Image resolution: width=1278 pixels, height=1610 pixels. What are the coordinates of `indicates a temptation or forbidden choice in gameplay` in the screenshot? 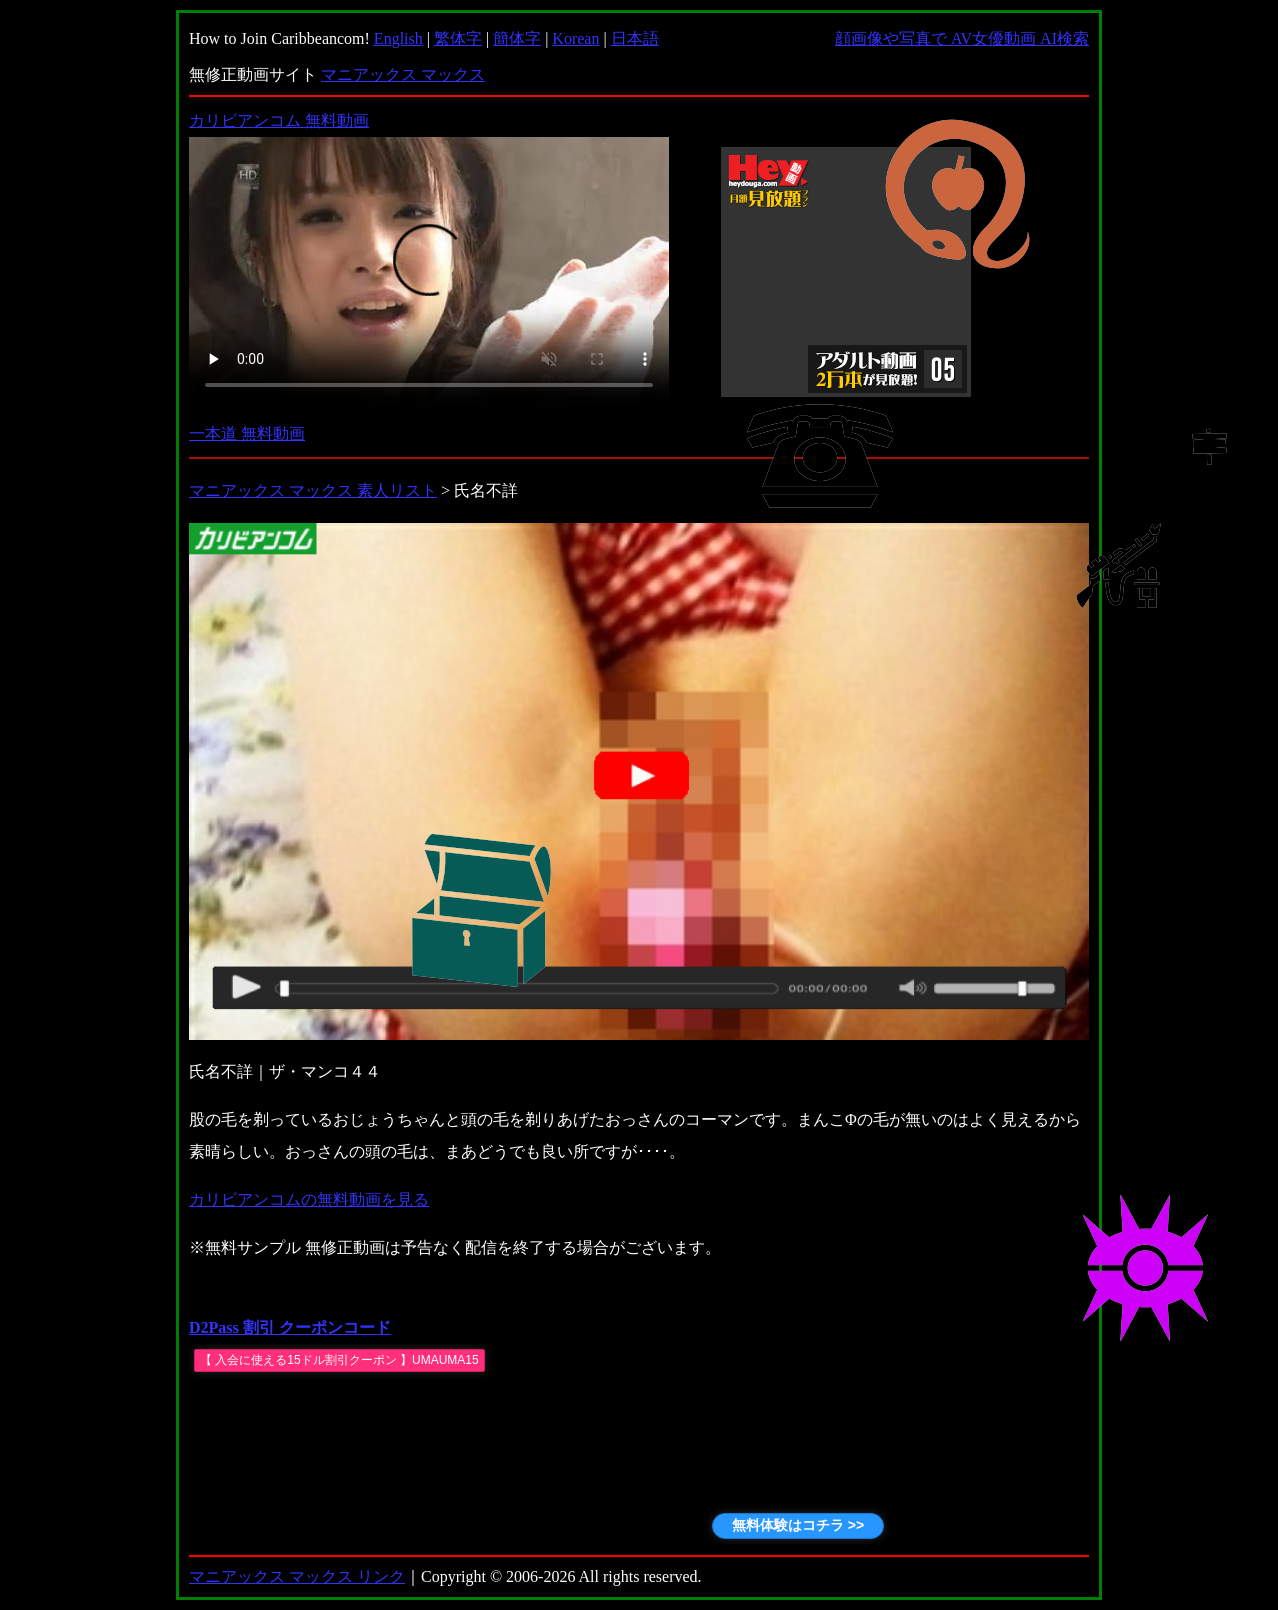 It's located at (958, 193).